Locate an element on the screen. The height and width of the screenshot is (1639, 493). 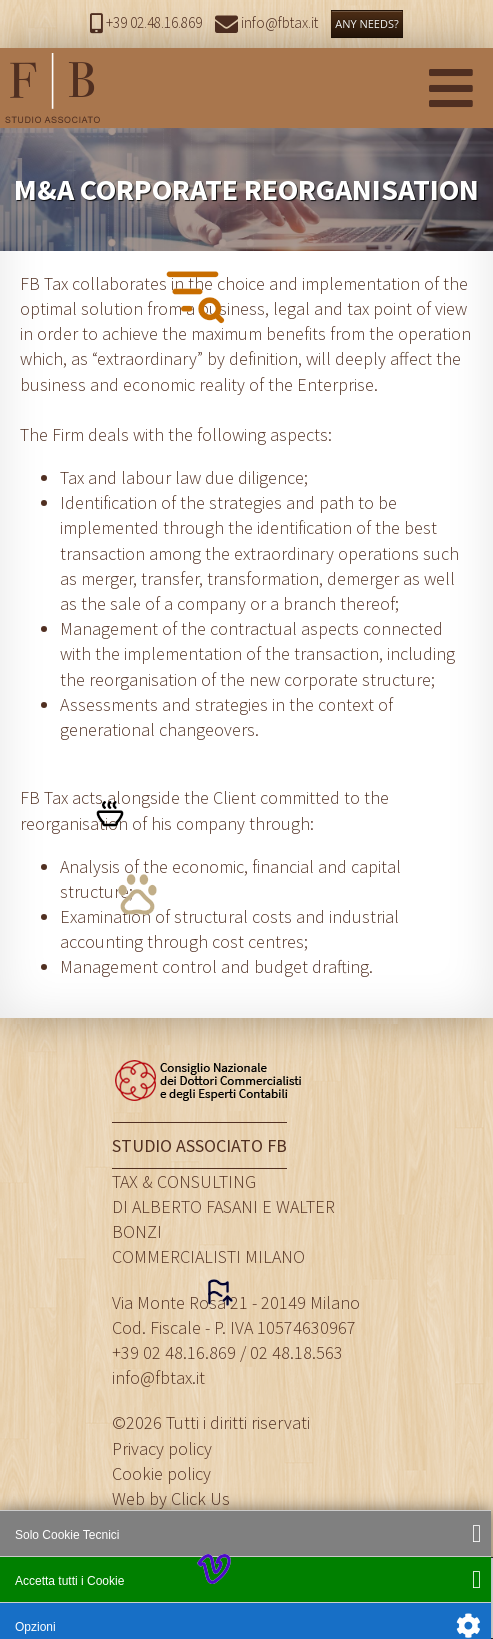
open baidu search engine is located at coordinates (137, 895).